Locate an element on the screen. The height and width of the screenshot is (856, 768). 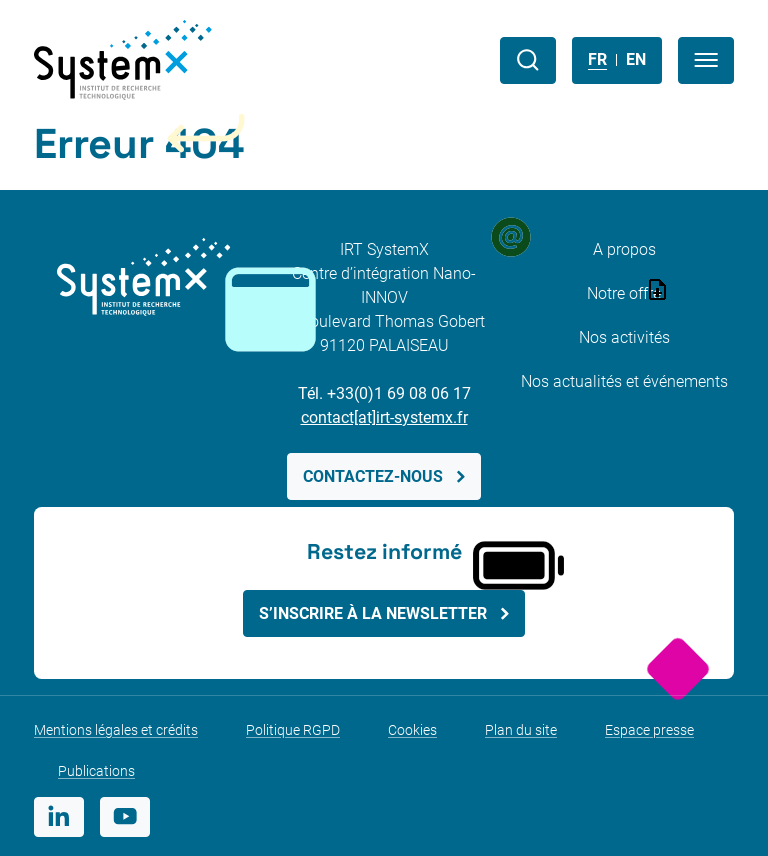
create a new note or document is located at coordinates (657, 289).